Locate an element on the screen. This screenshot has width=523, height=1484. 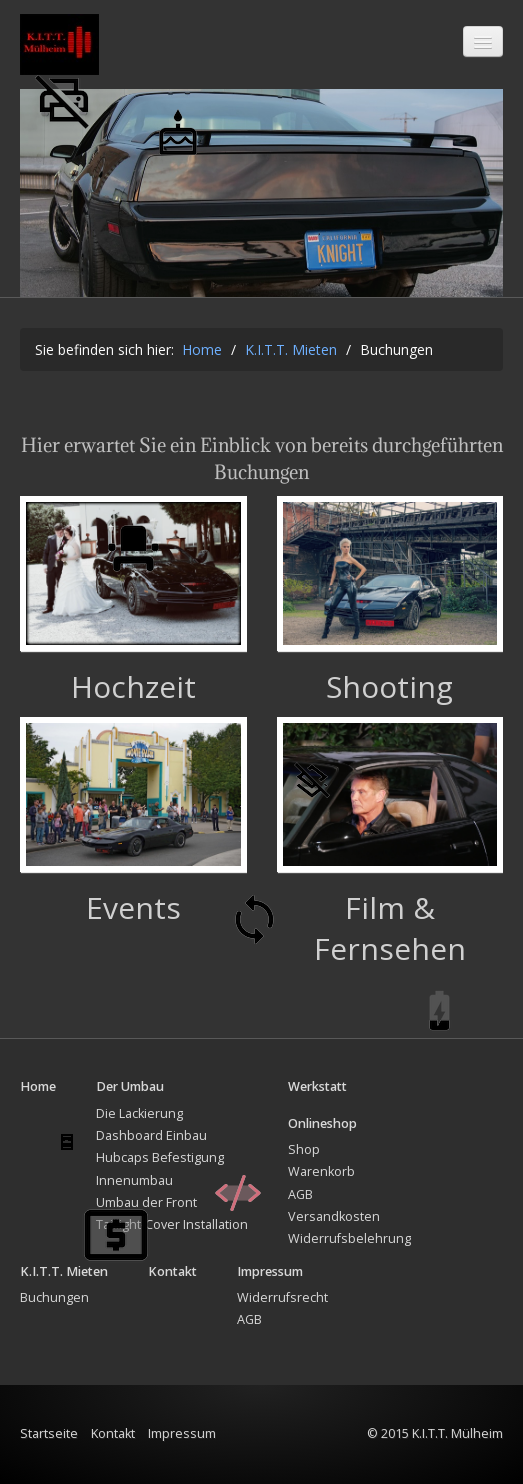
find nearby ATMs or cash machines is located at coordinates (116, 1235).